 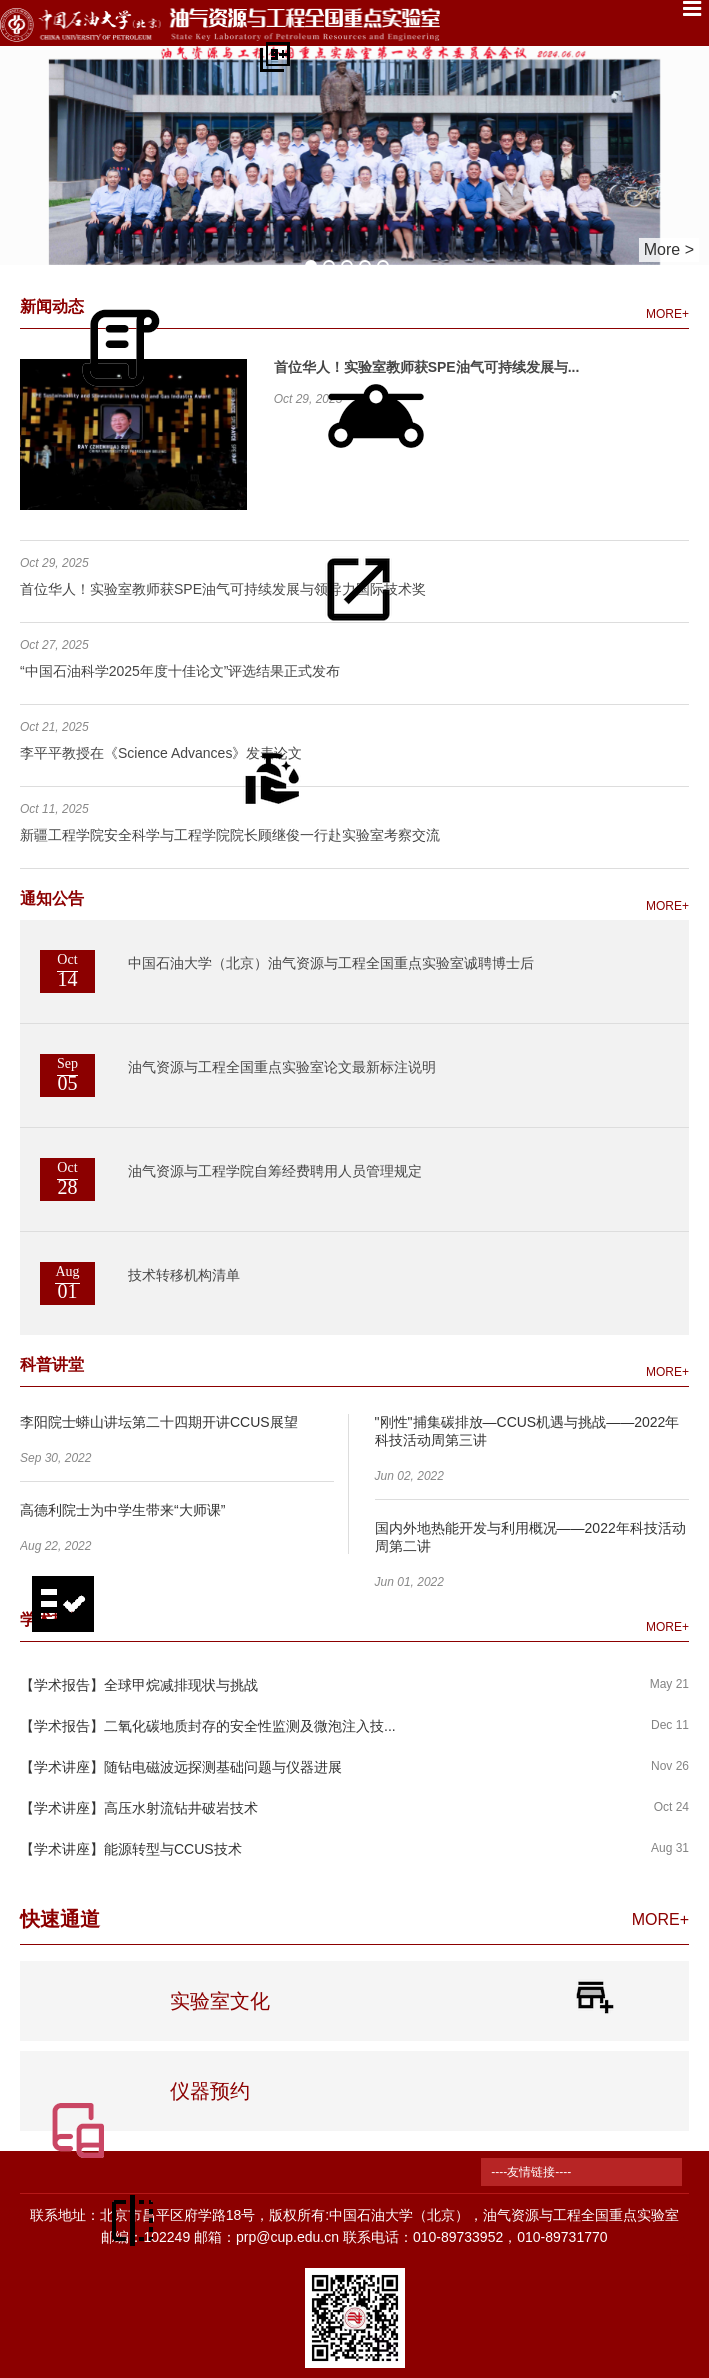 What do you see at coordinates (121, 348) in the screenshot?
I see `view license or terms of service` at bounding box center [121, 348].